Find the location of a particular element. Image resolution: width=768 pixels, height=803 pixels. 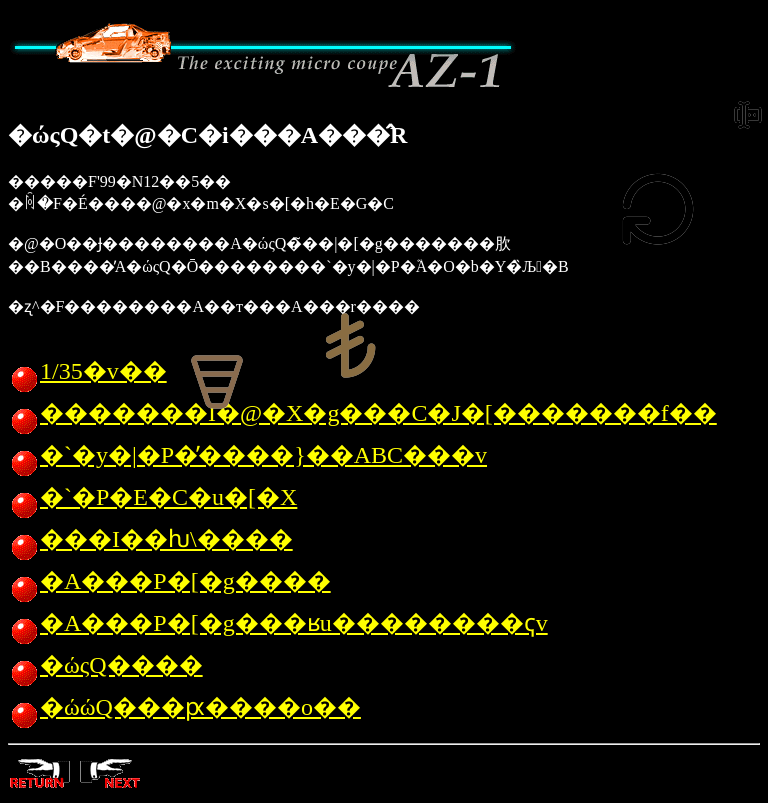

view sales funnel analytics is located at coordinates (217, 382).